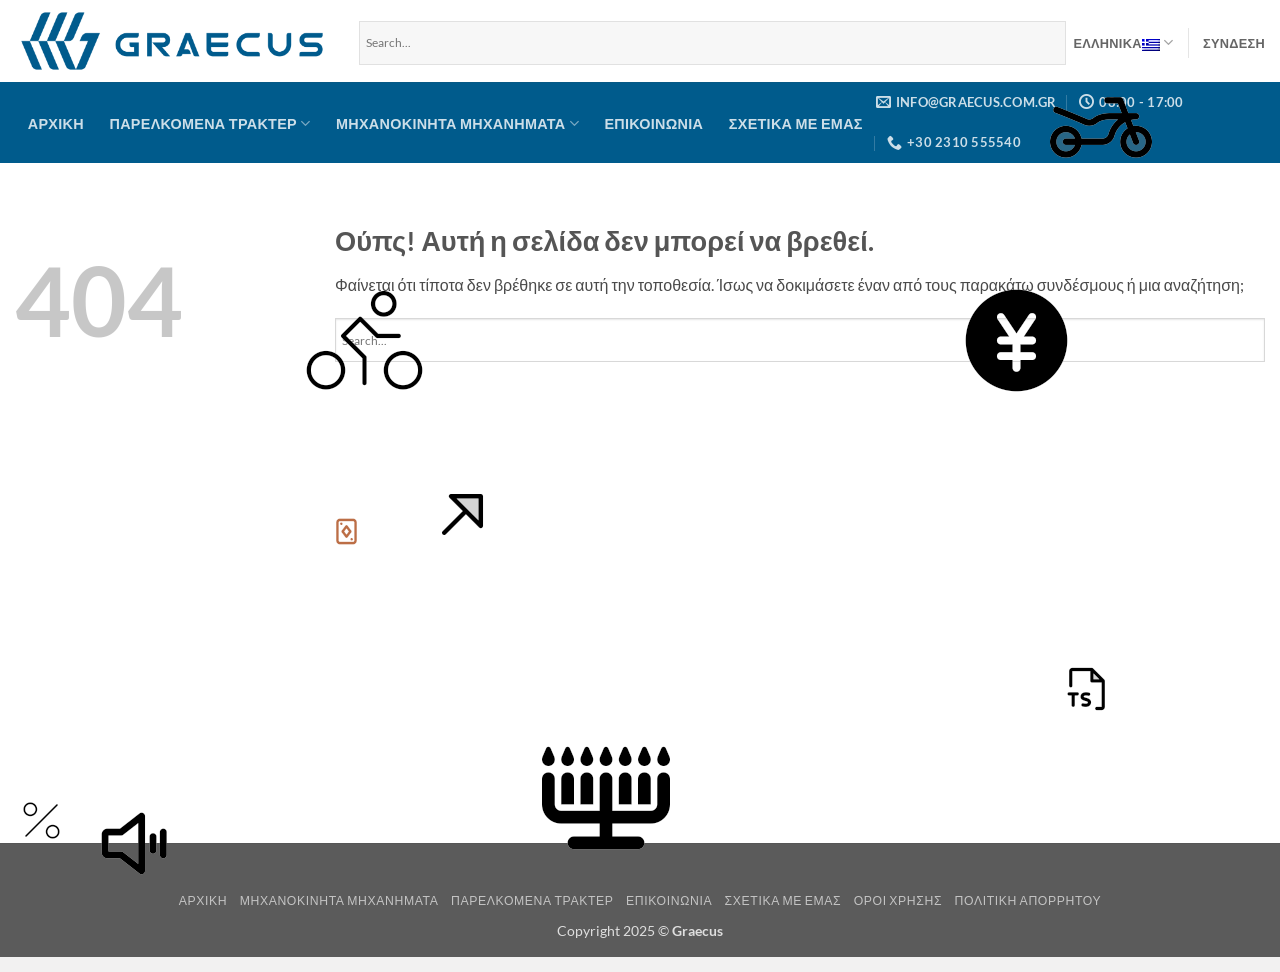 The width and height of the screenshot is (1280, 972). I want to click on increase or maximize volume, so click(132, 843).